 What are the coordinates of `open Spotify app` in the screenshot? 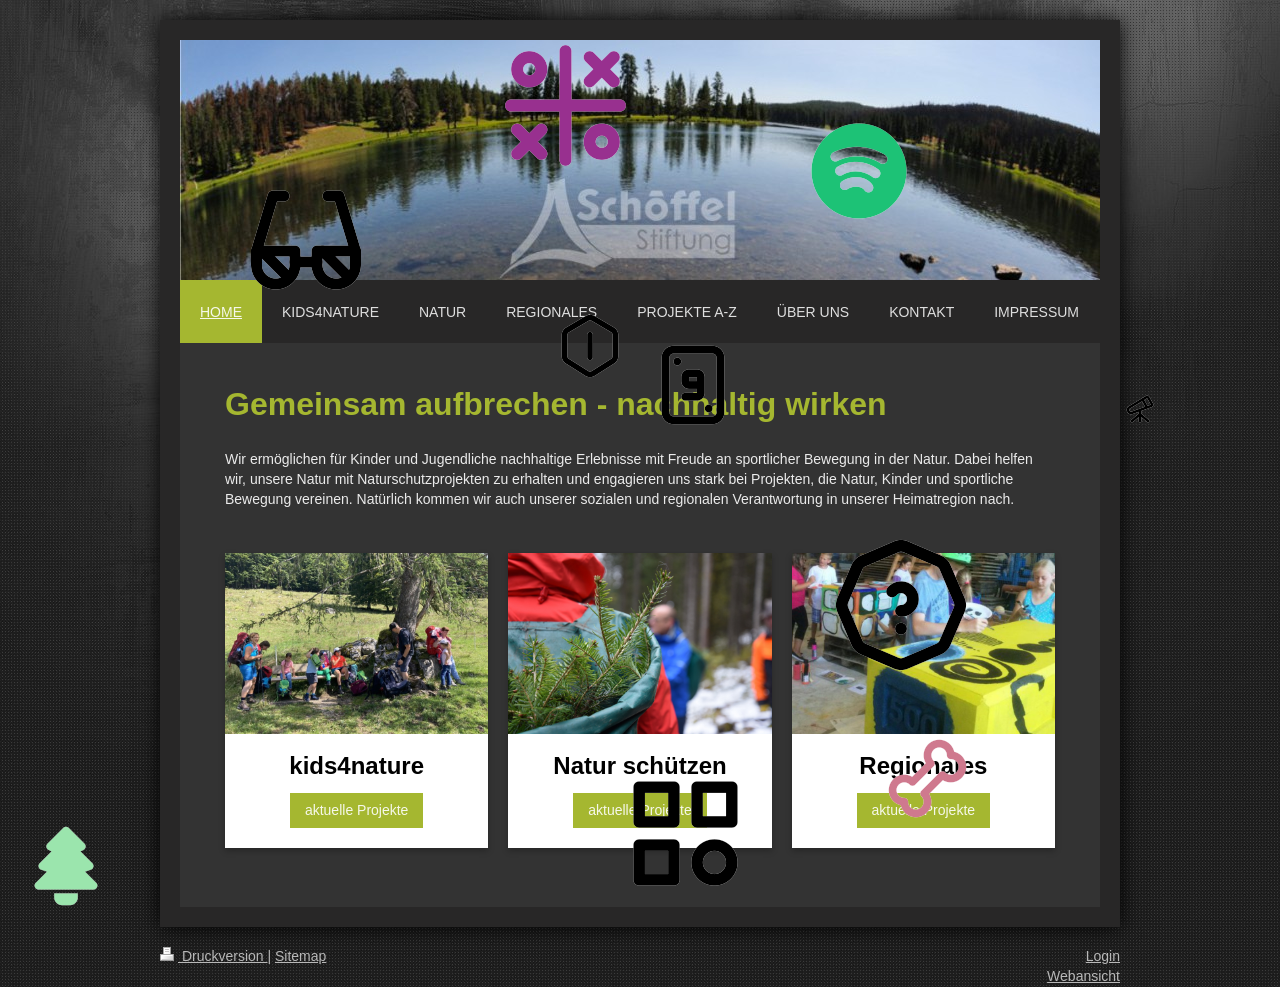 It's located at (859, 171).